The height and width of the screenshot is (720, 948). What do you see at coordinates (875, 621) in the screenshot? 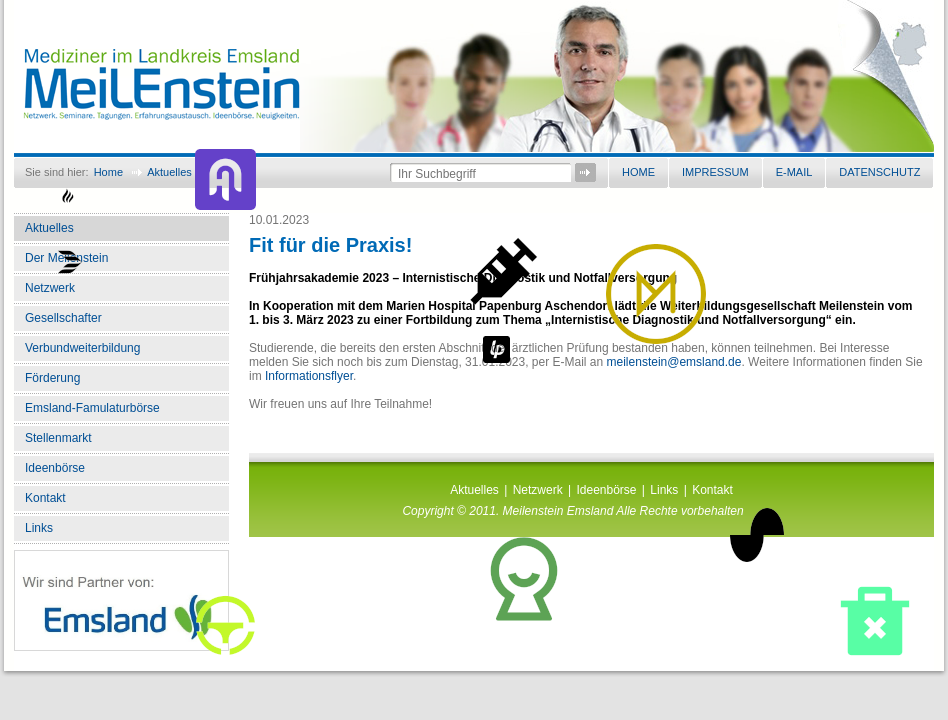
I see `delete selected item` at bounding box center [875, 621].